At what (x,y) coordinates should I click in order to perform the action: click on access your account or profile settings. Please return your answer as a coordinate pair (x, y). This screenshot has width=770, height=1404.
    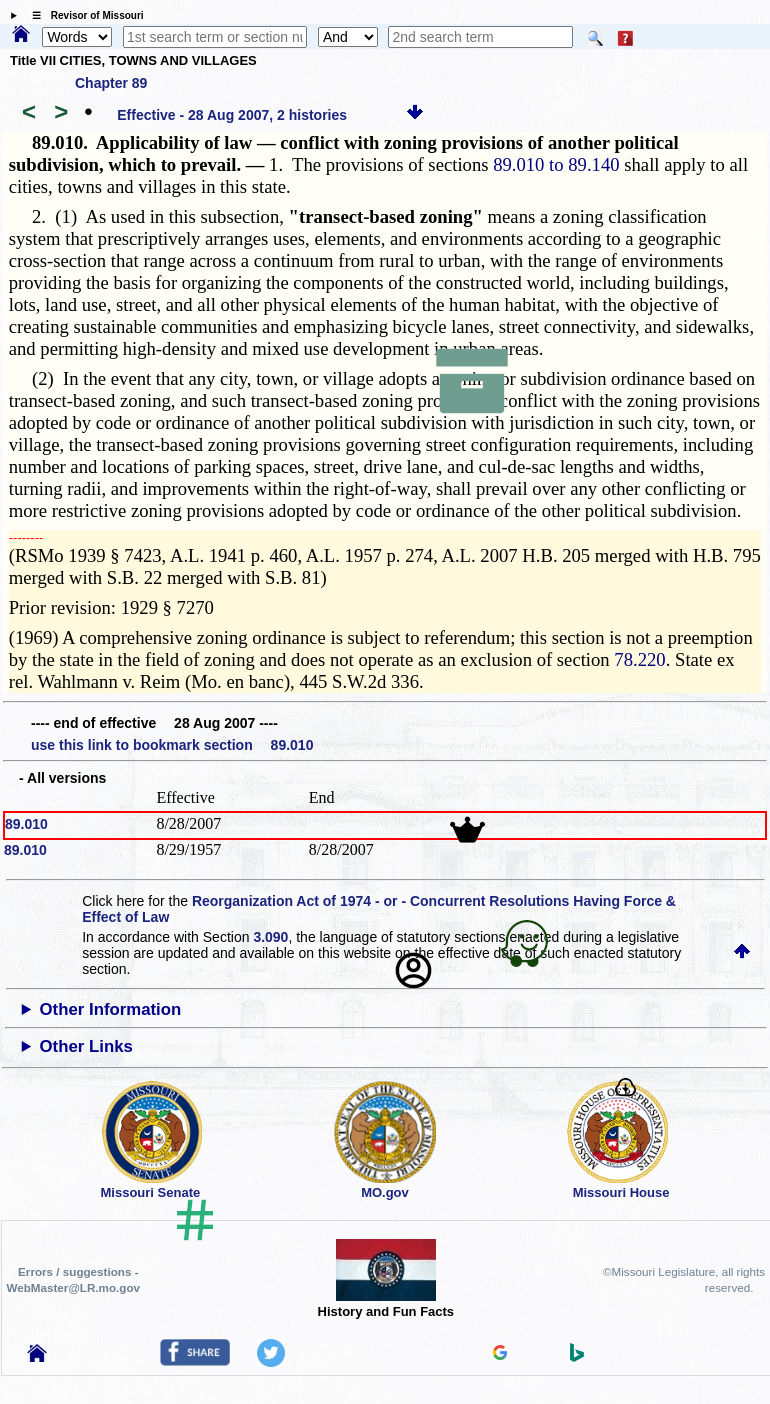
    Looking at the image, I should click on (413, 970).